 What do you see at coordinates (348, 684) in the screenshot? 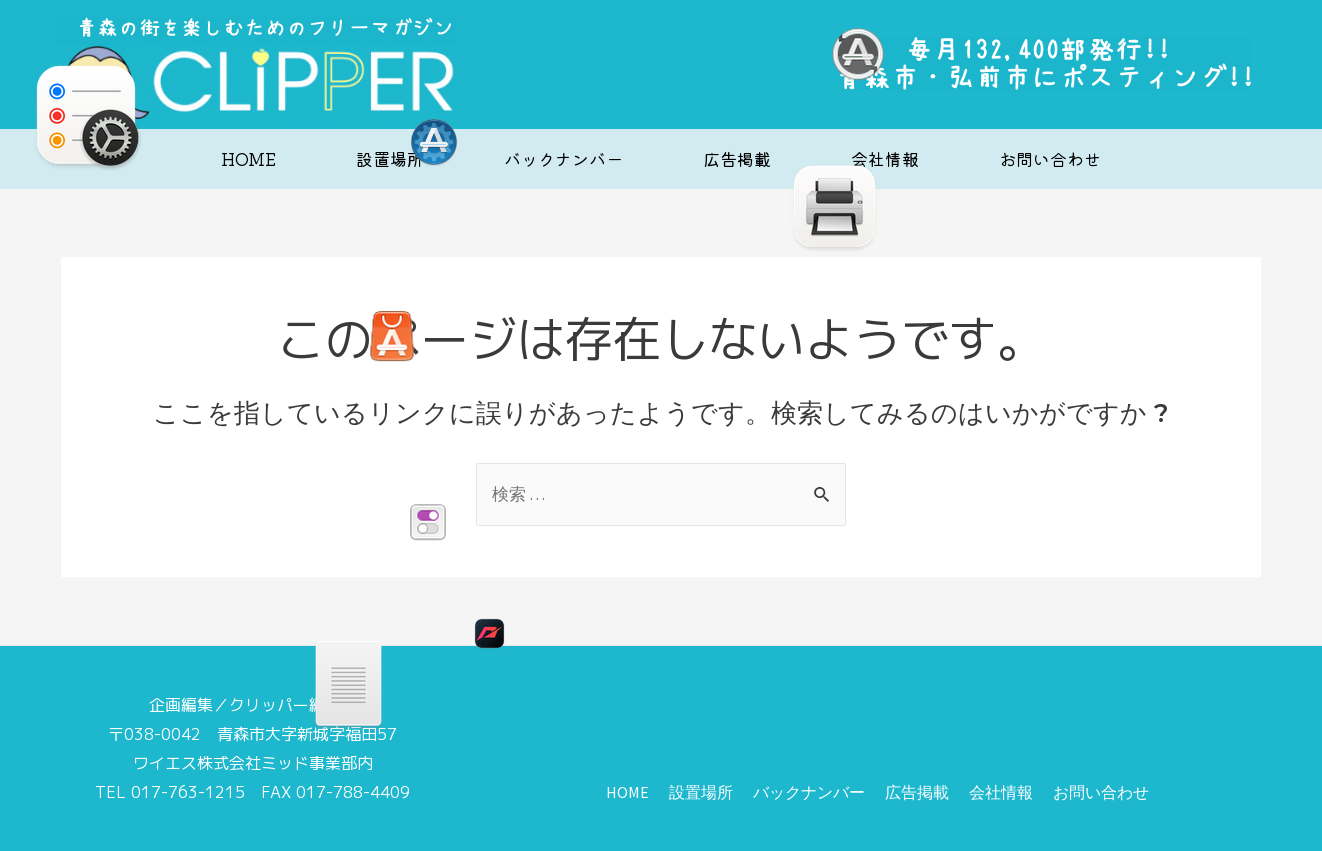
I see `open a text template file` at bounding box center [348, 684].